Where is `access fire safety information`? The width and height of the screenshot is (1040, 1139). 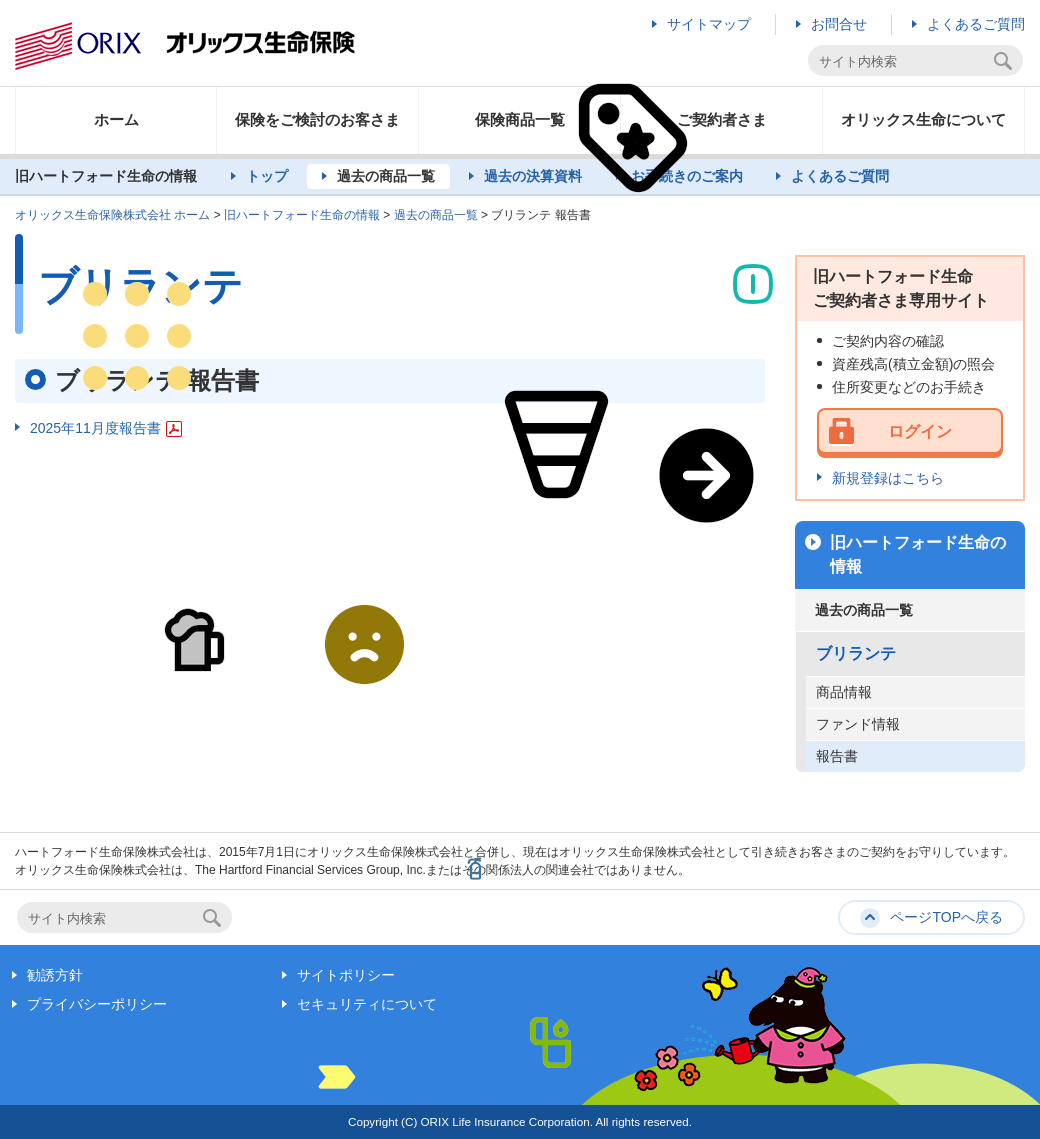 access fire safety information is located at coordinates (475, 868).